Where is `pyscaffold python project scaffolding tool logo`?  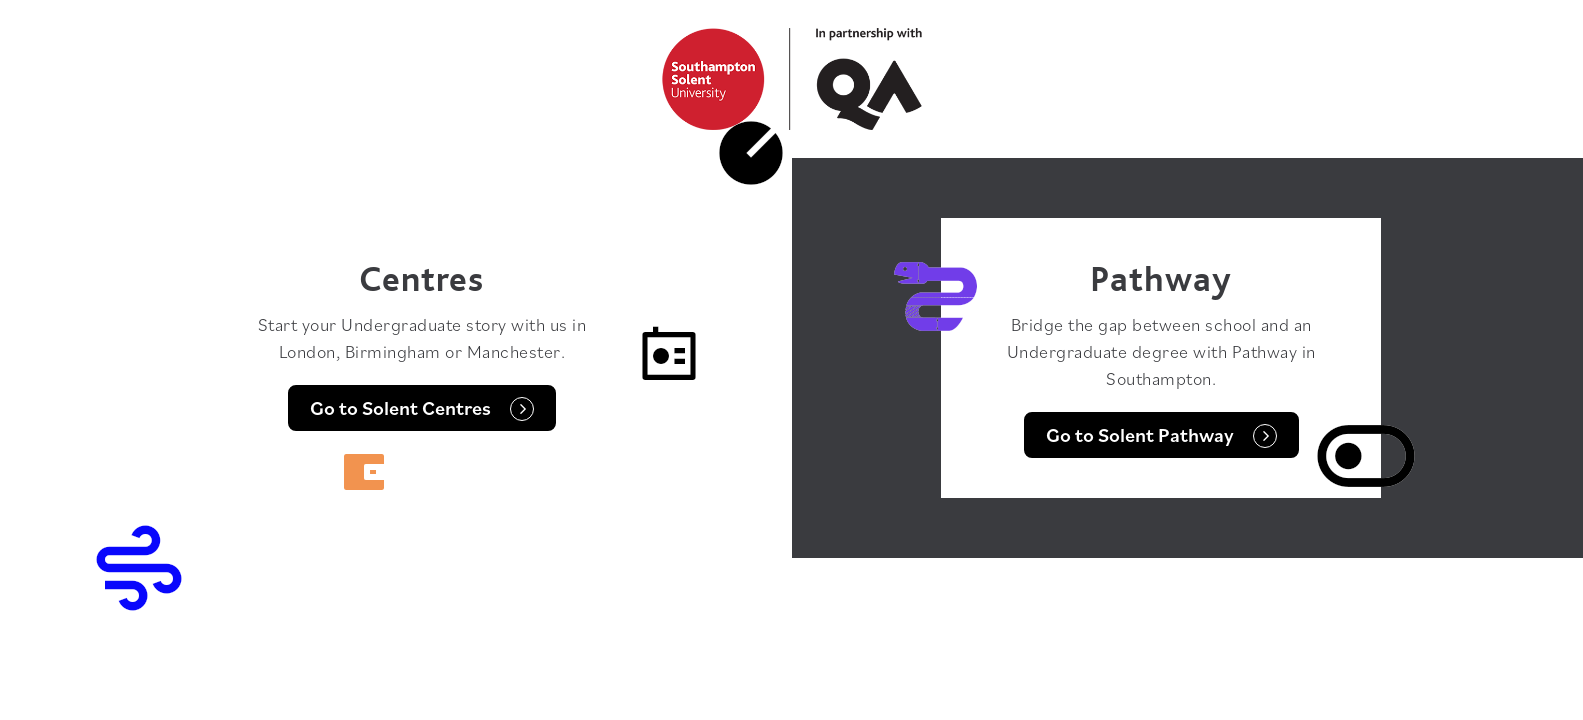
pyscaffold python project scaffolding tool logo is located at coordinates (935, 296).